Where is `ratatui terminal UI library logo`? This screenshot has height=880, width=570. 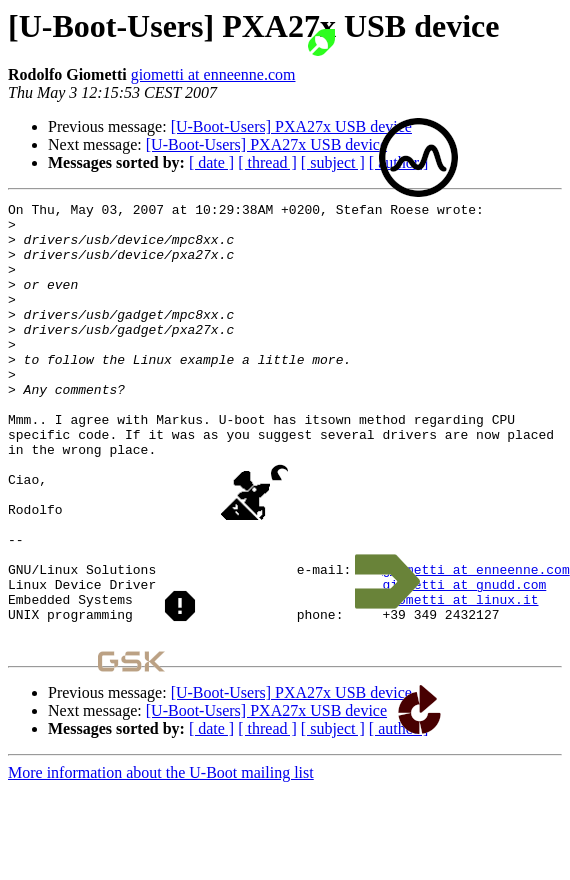
ratatui terminal UI library logo is located at coordinates (245, 495).